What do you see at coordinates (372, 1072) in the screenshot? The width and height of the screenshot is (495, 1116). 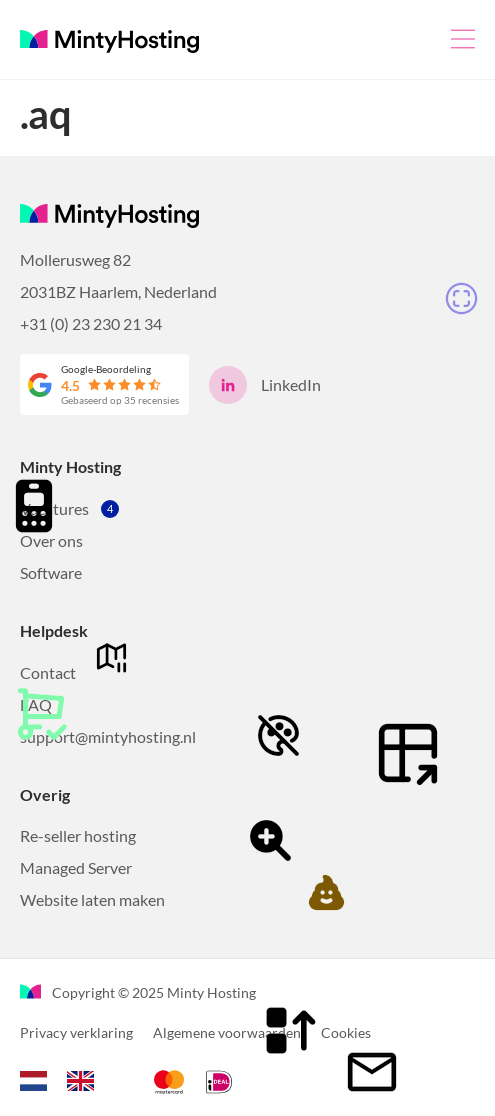 I see `open your email inbox` at bounding box center [372, 1072].